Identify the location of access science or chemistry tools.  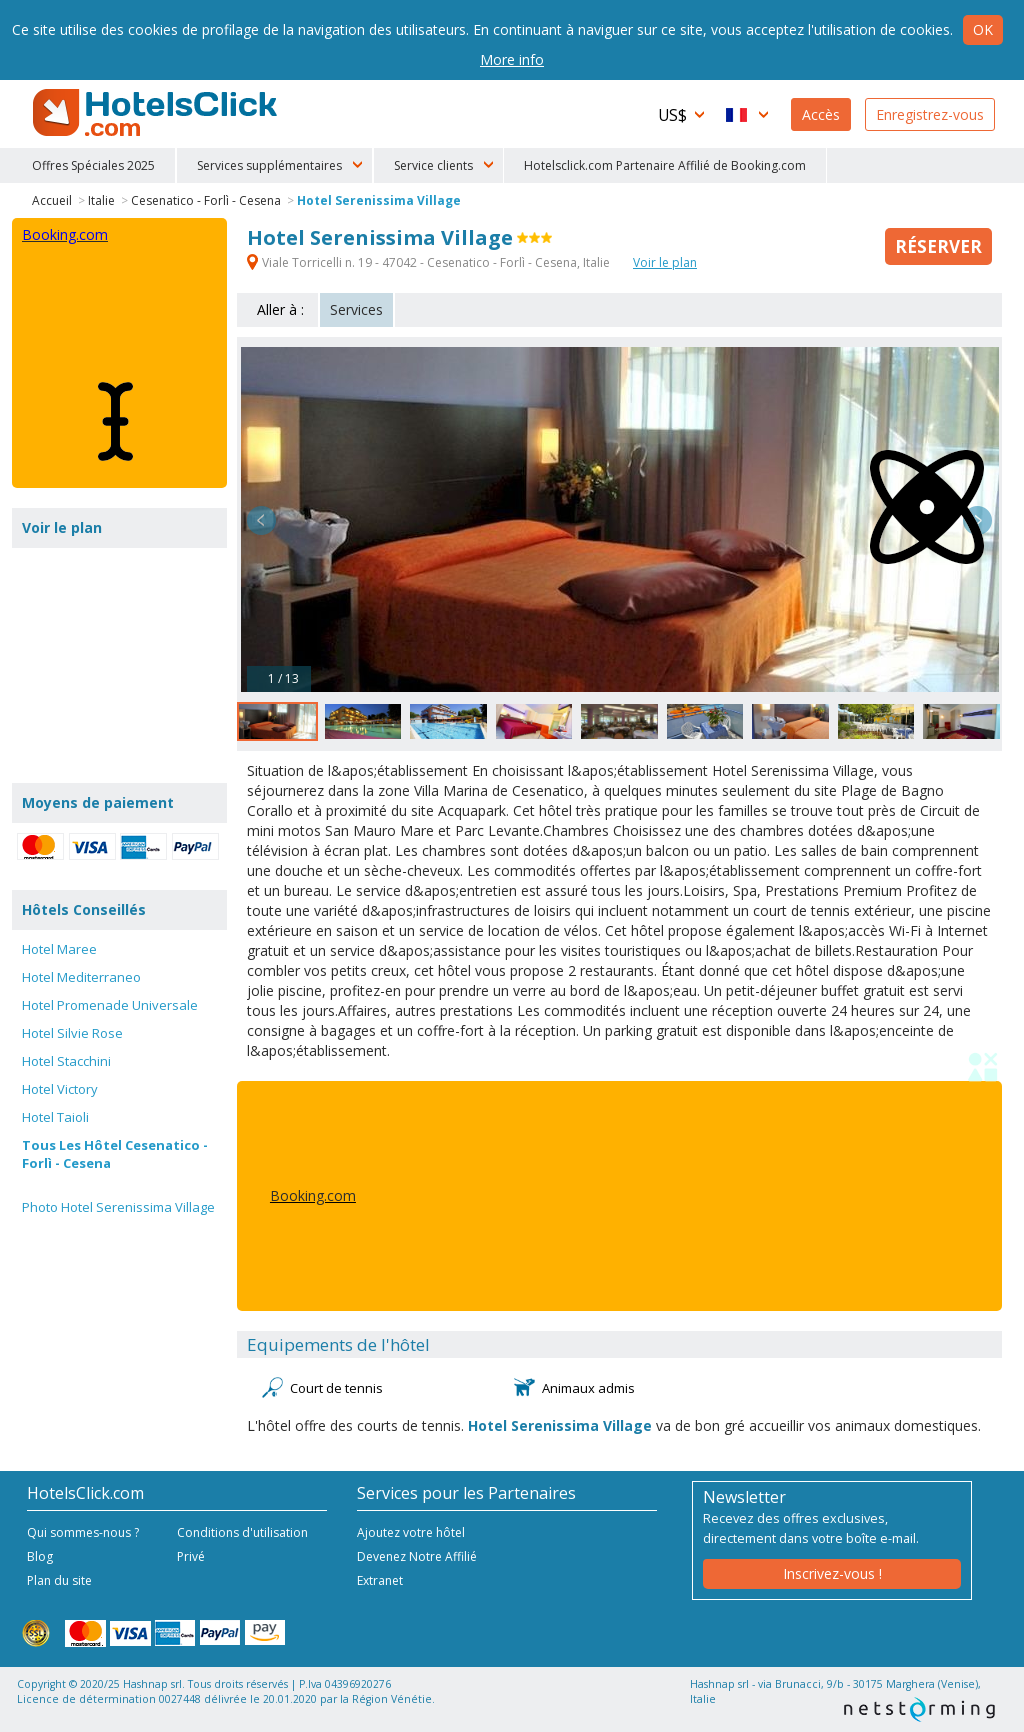
(927, 507).